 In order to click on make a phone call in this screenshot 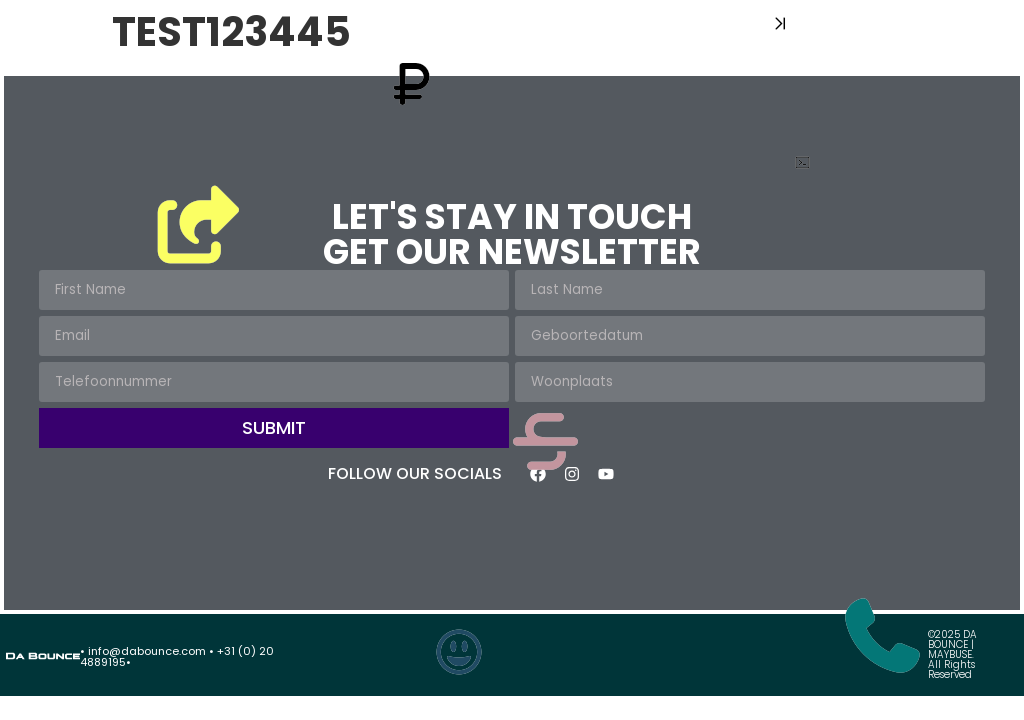, I will do `click(882, 635)`.